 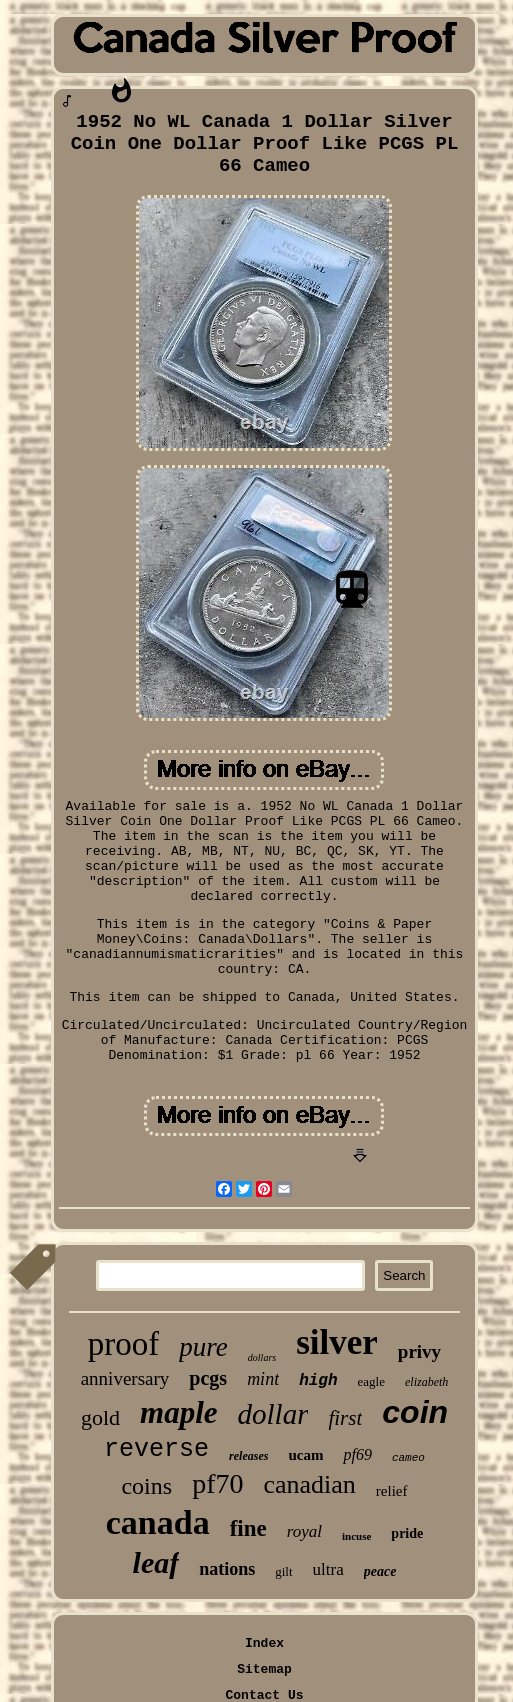 What do you see at coordinates (67, 101) in the screenshot?
I see `access music or audio playback` at bounding box center [67, 101].